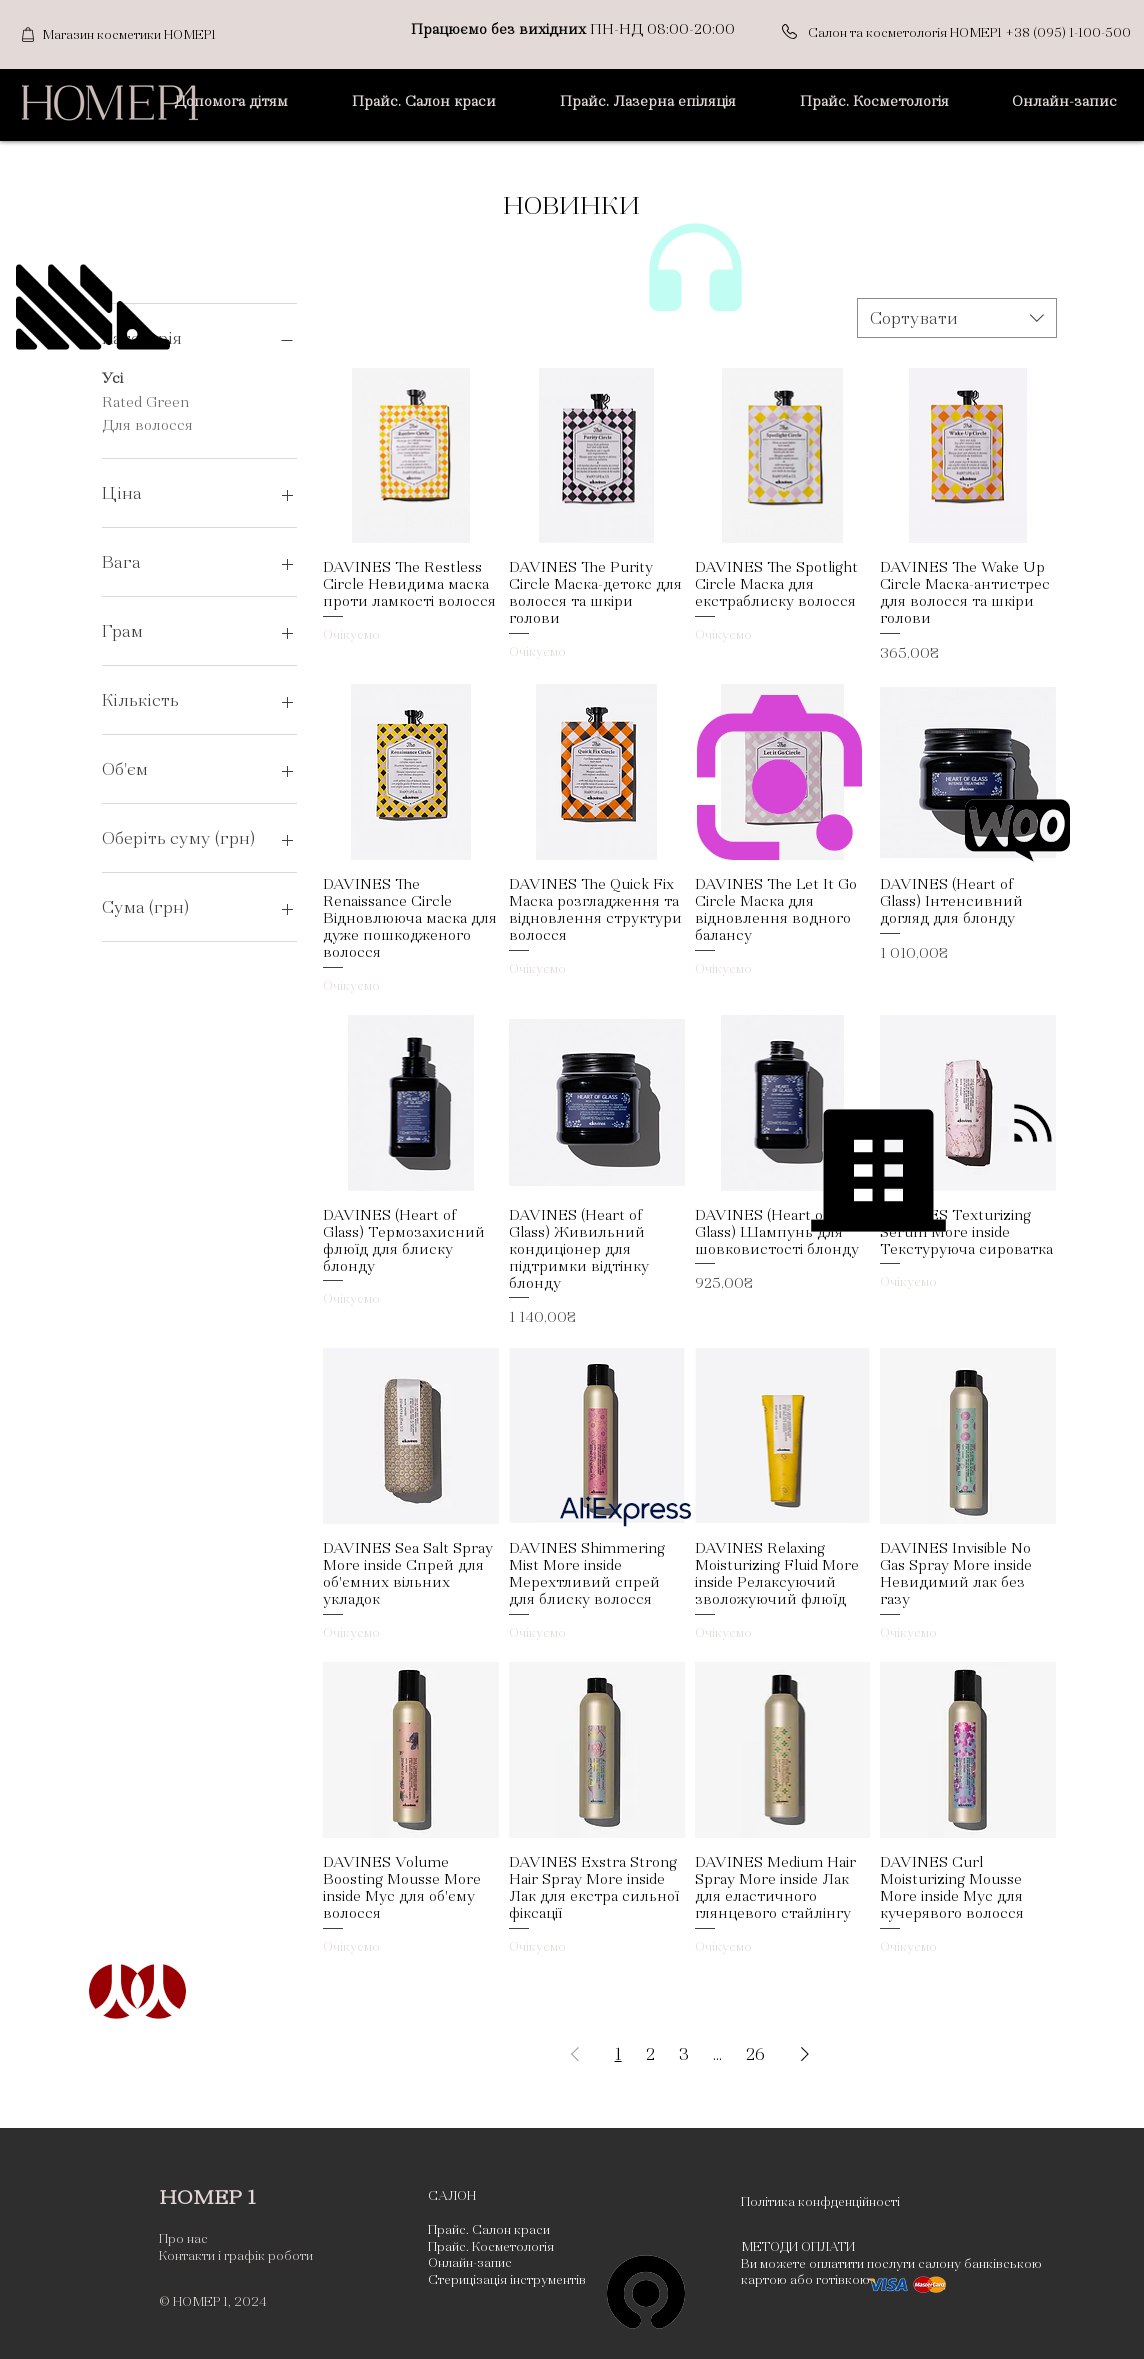 The height and width of the screenshot is (2359, 1144). I want to click on subscribe to RSS feed, so click(1033, 1123).